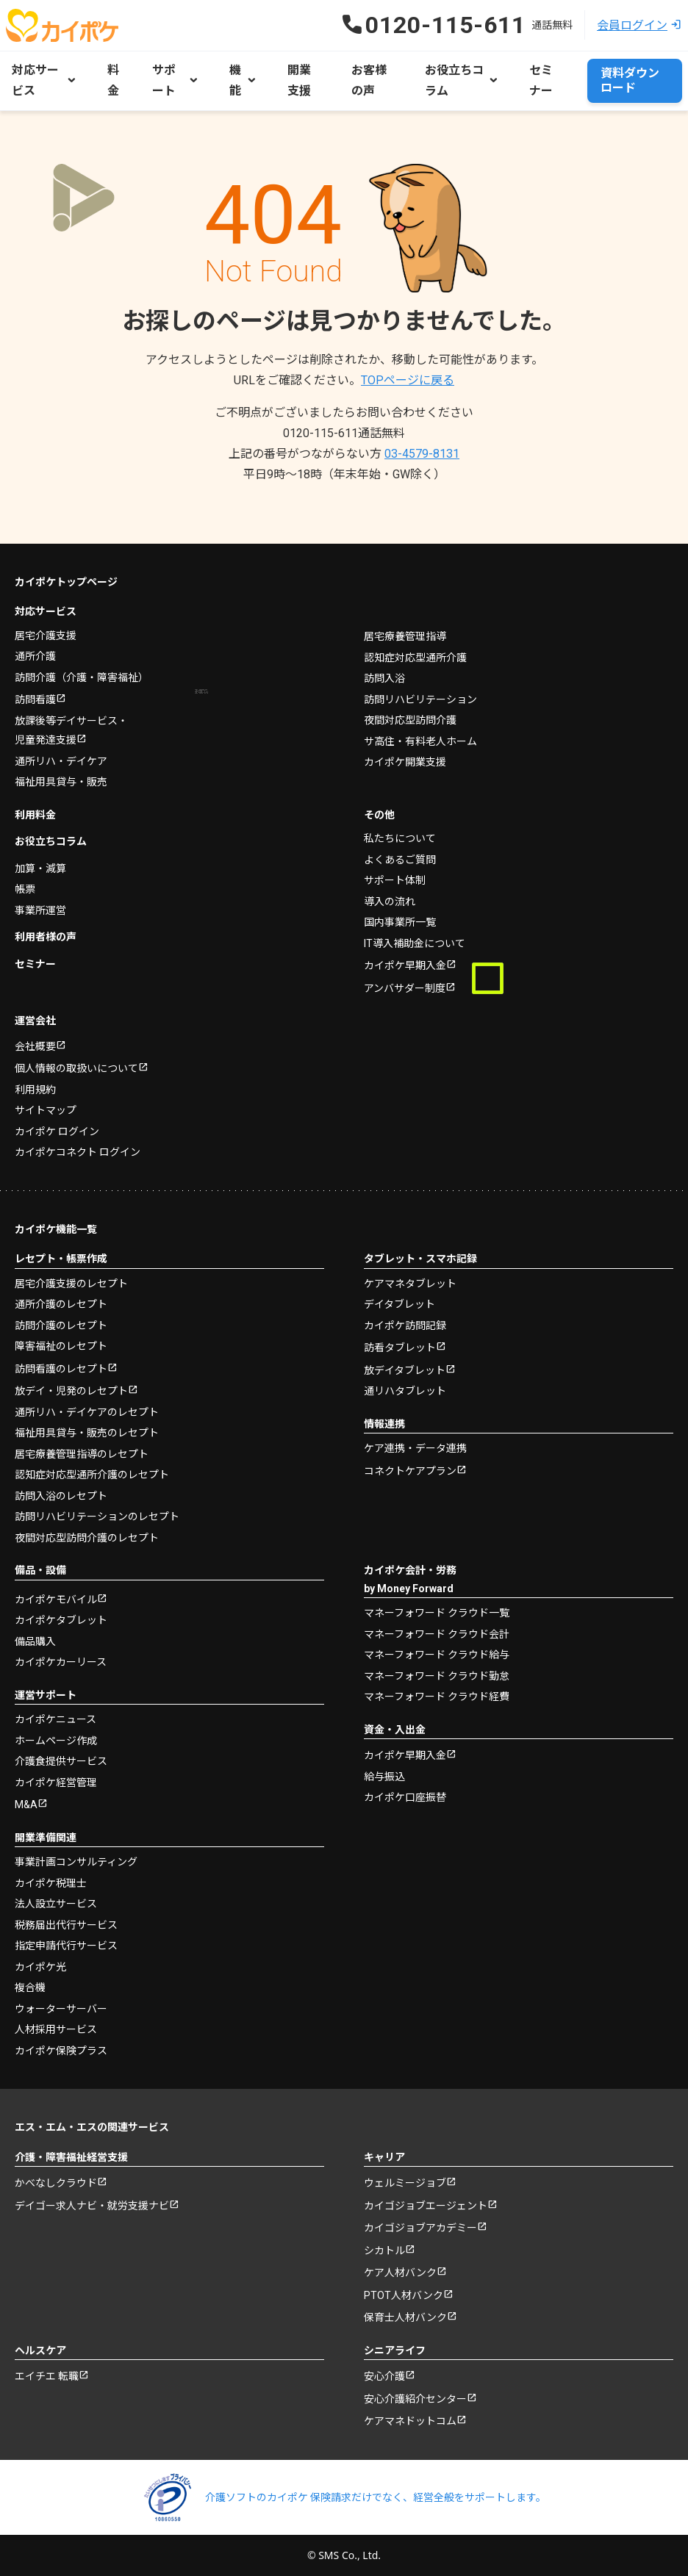 Image resolution: width=688 pixels, height=2576 pixels. I want to click on Google Display & Video 360 app or service, so click(84, 198).